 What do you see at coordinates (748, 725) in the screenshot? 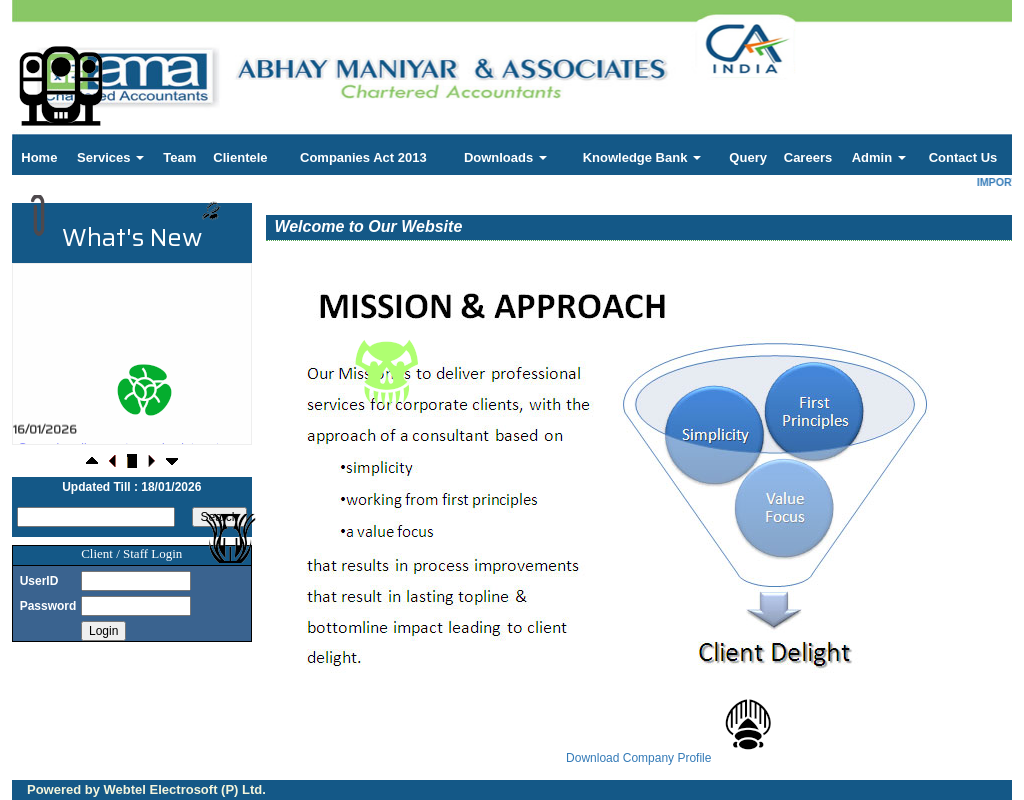
I see `represents a beetle or insect creature in a game interface` at bounding box center [748, 725].